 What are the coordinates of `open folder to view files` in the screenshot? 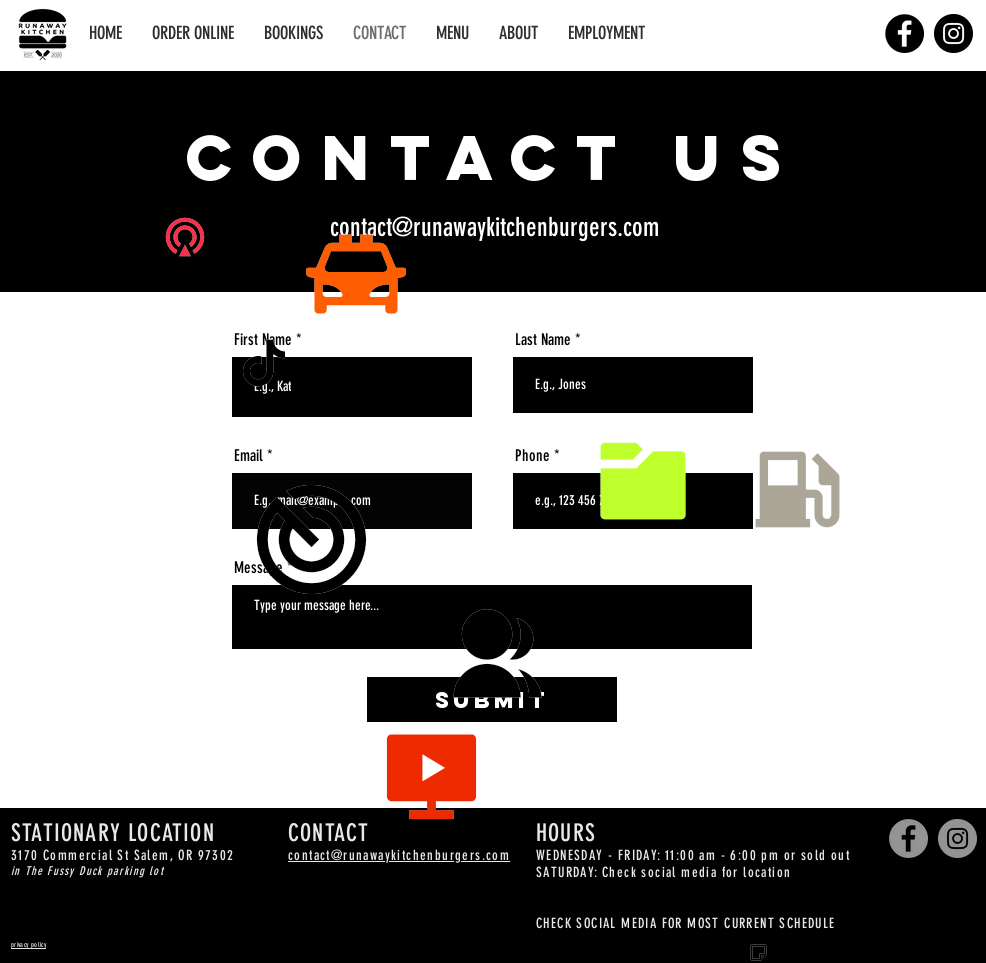 It's located at (643, 481).